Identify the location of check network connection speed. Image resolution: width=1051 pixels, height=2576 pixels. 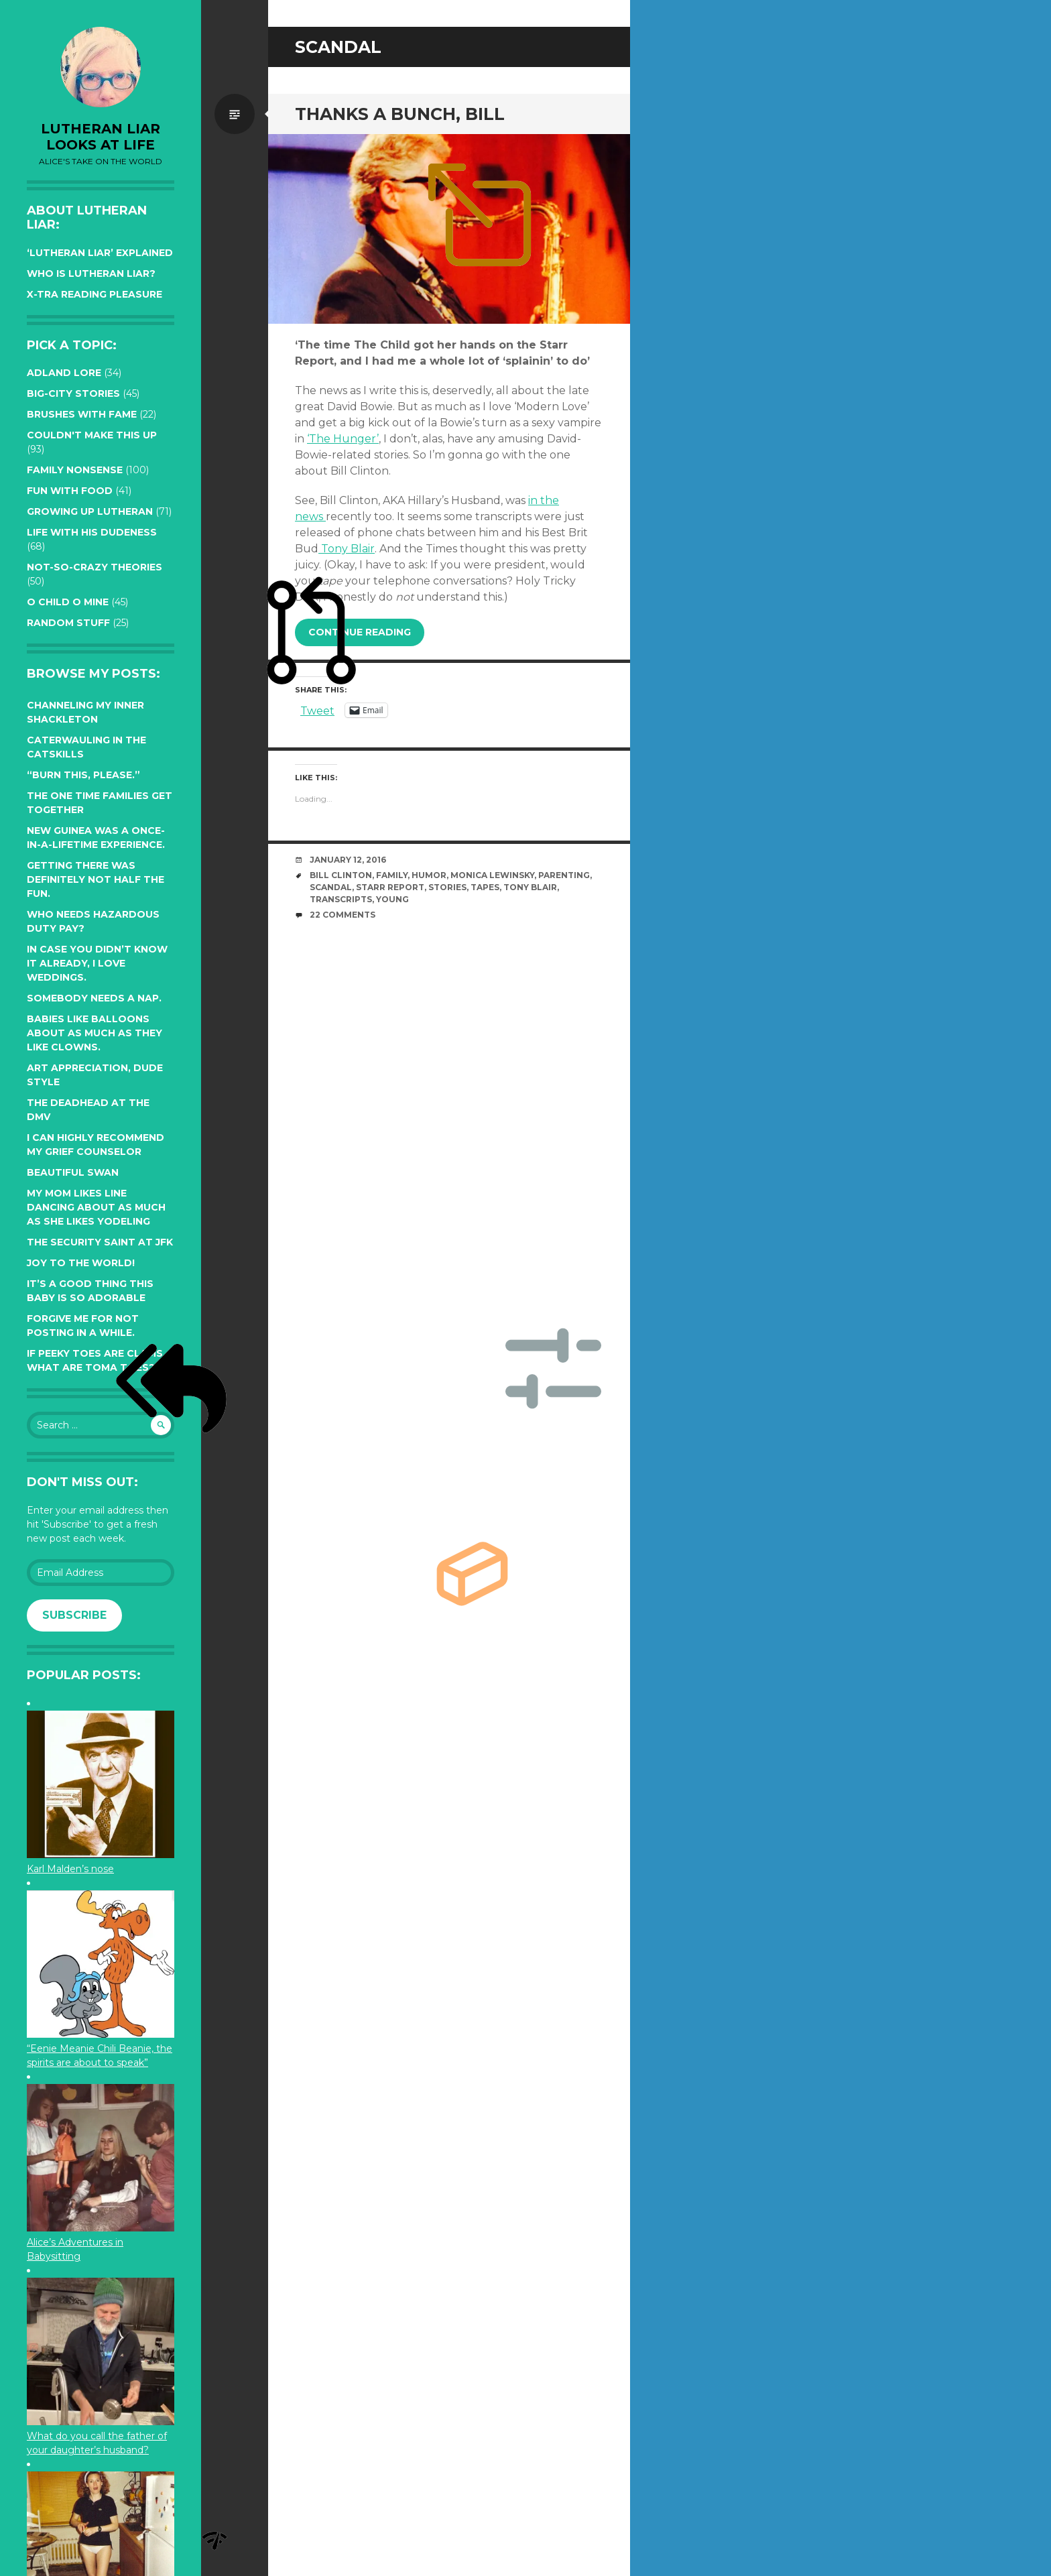
(214, 2540).